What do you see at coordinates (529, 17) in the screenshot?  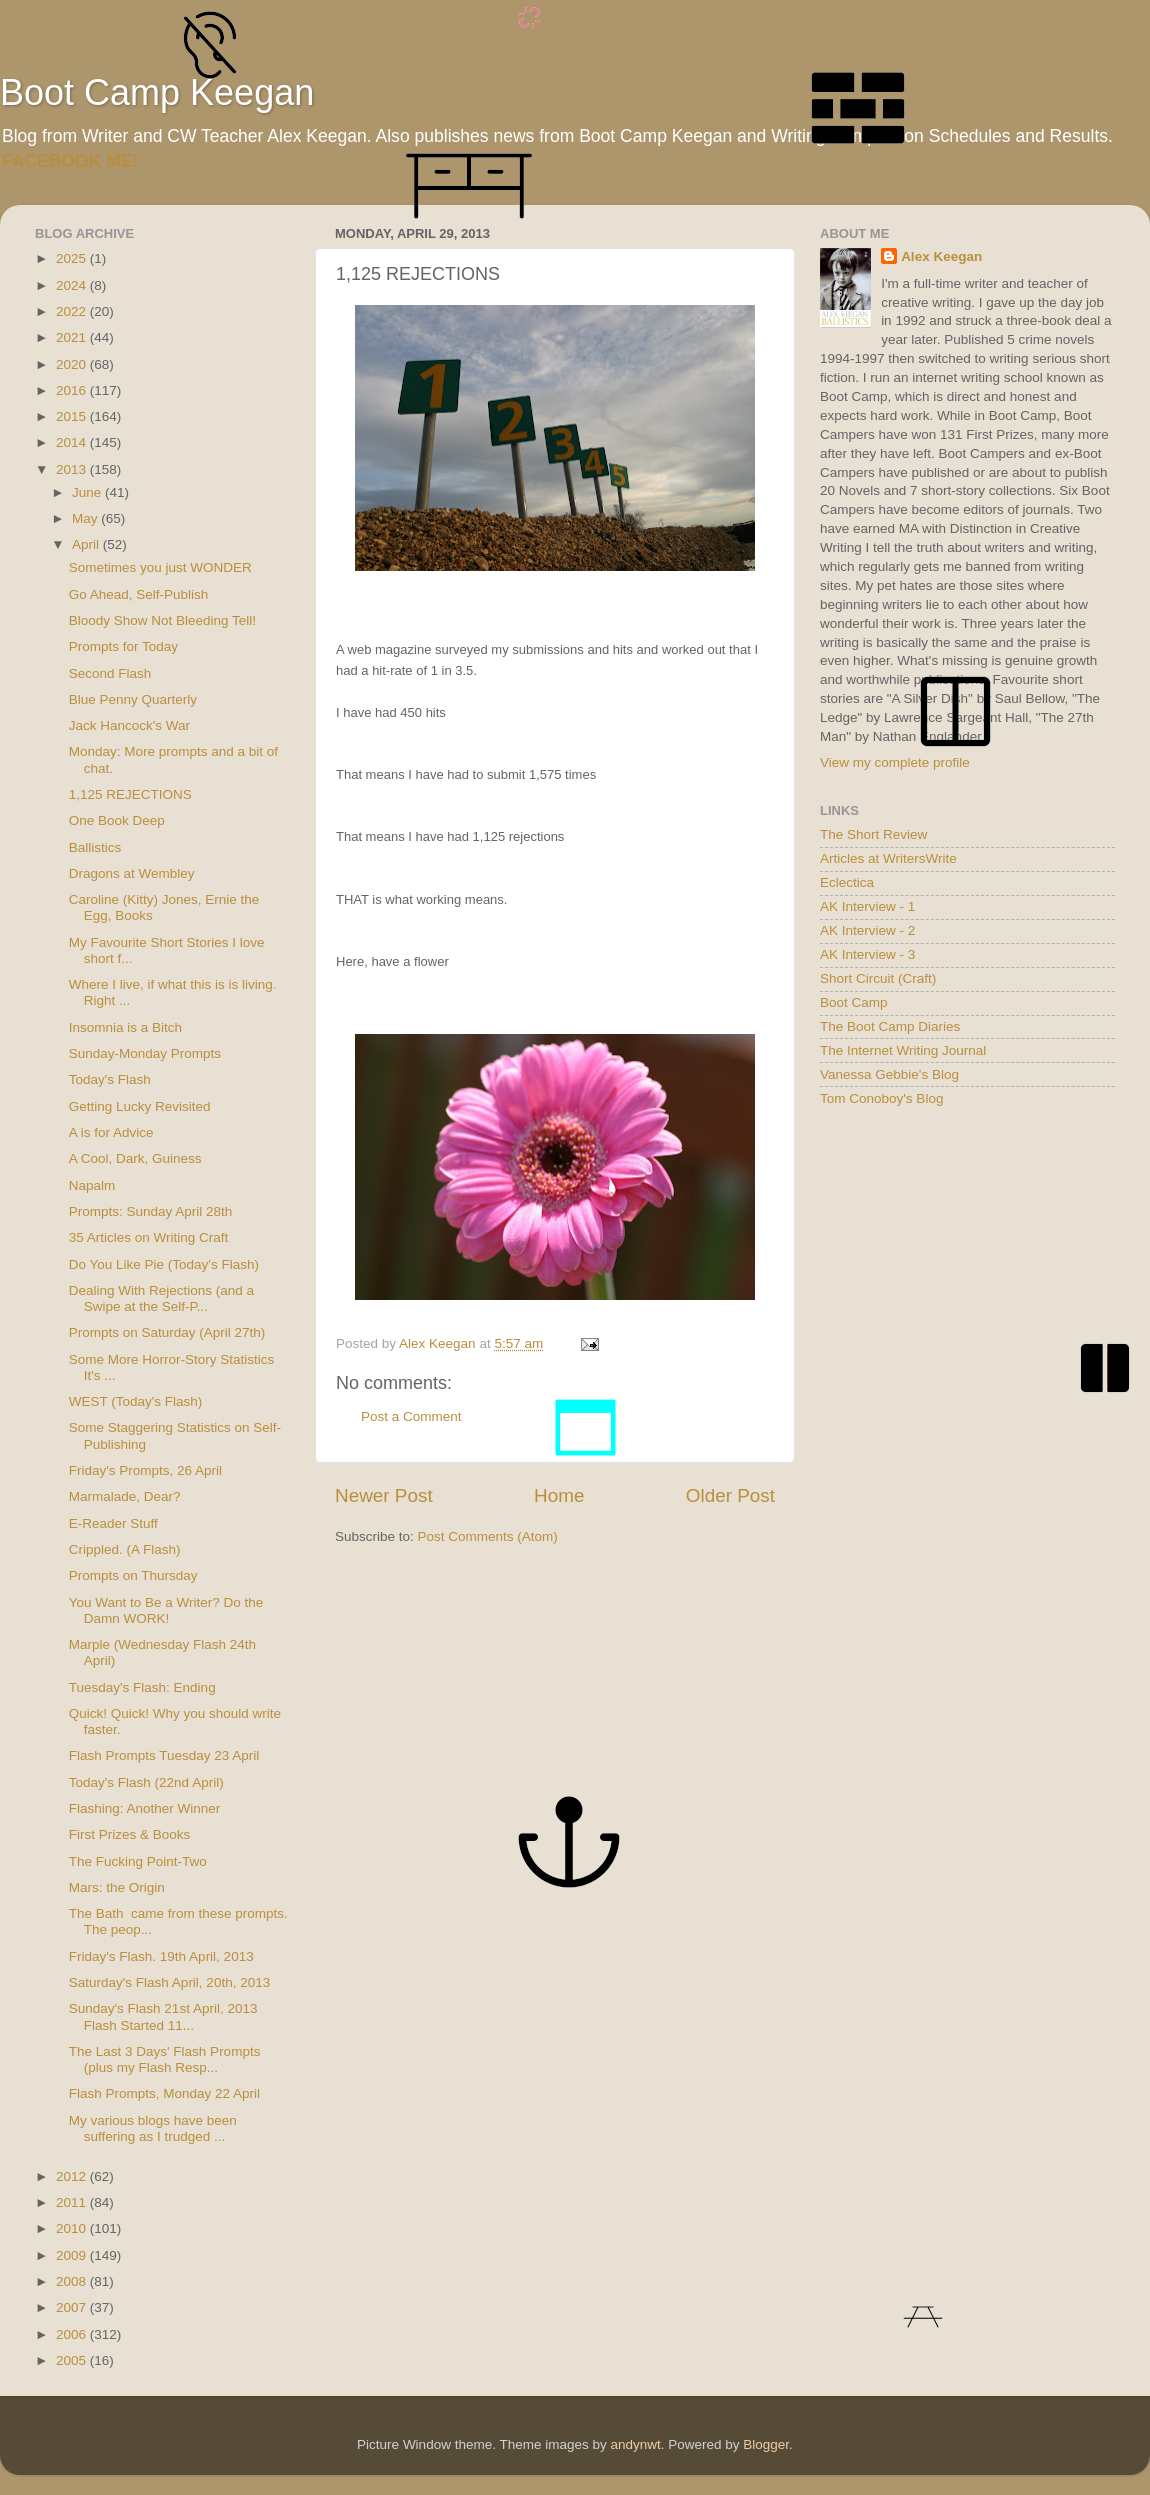 I see `unlink or disconnect a shared resource` at bounding box center [529, 17].